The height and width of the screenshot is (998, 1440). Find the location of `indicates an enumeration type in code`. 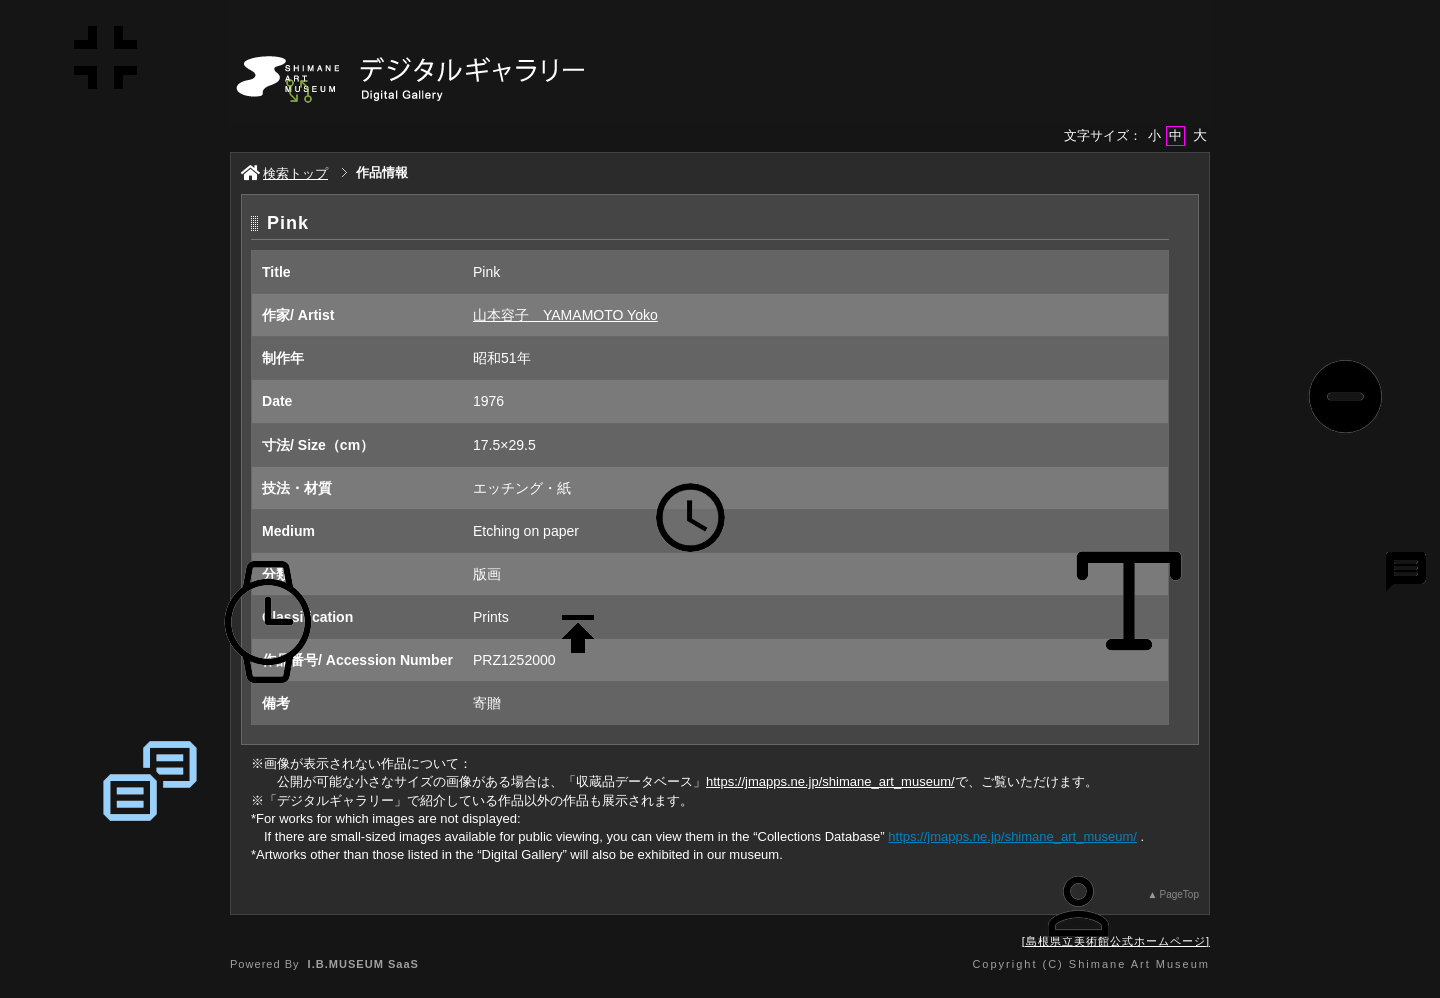

indicates an enumeration type in code is located at coordinates (150, 781).